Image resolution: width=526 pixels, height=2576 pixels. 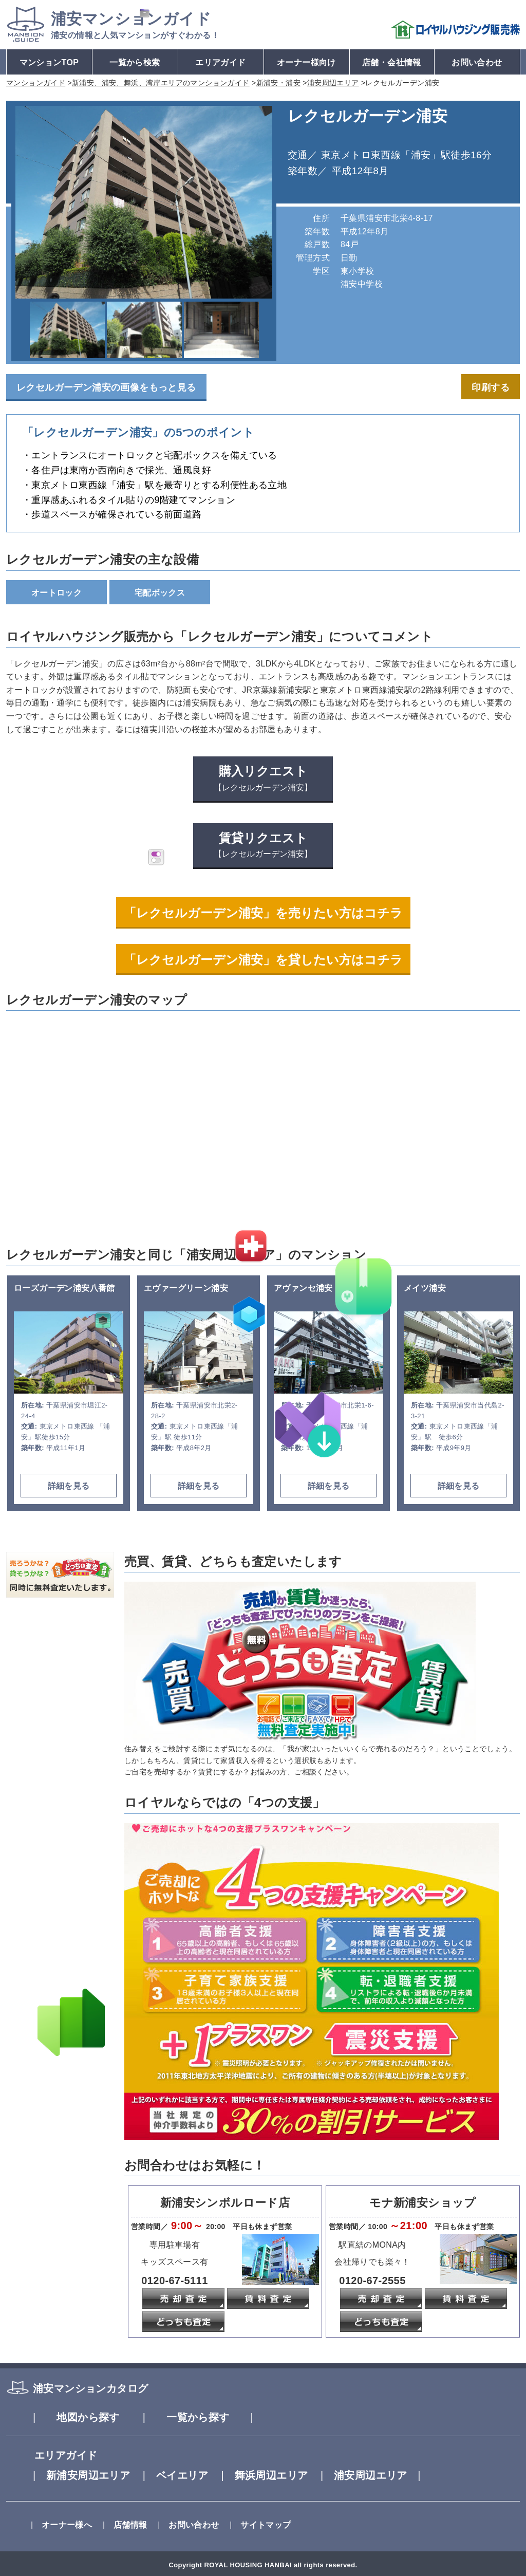 I want to click on open microsoft viva insights app, so click(x=71, y=2022).